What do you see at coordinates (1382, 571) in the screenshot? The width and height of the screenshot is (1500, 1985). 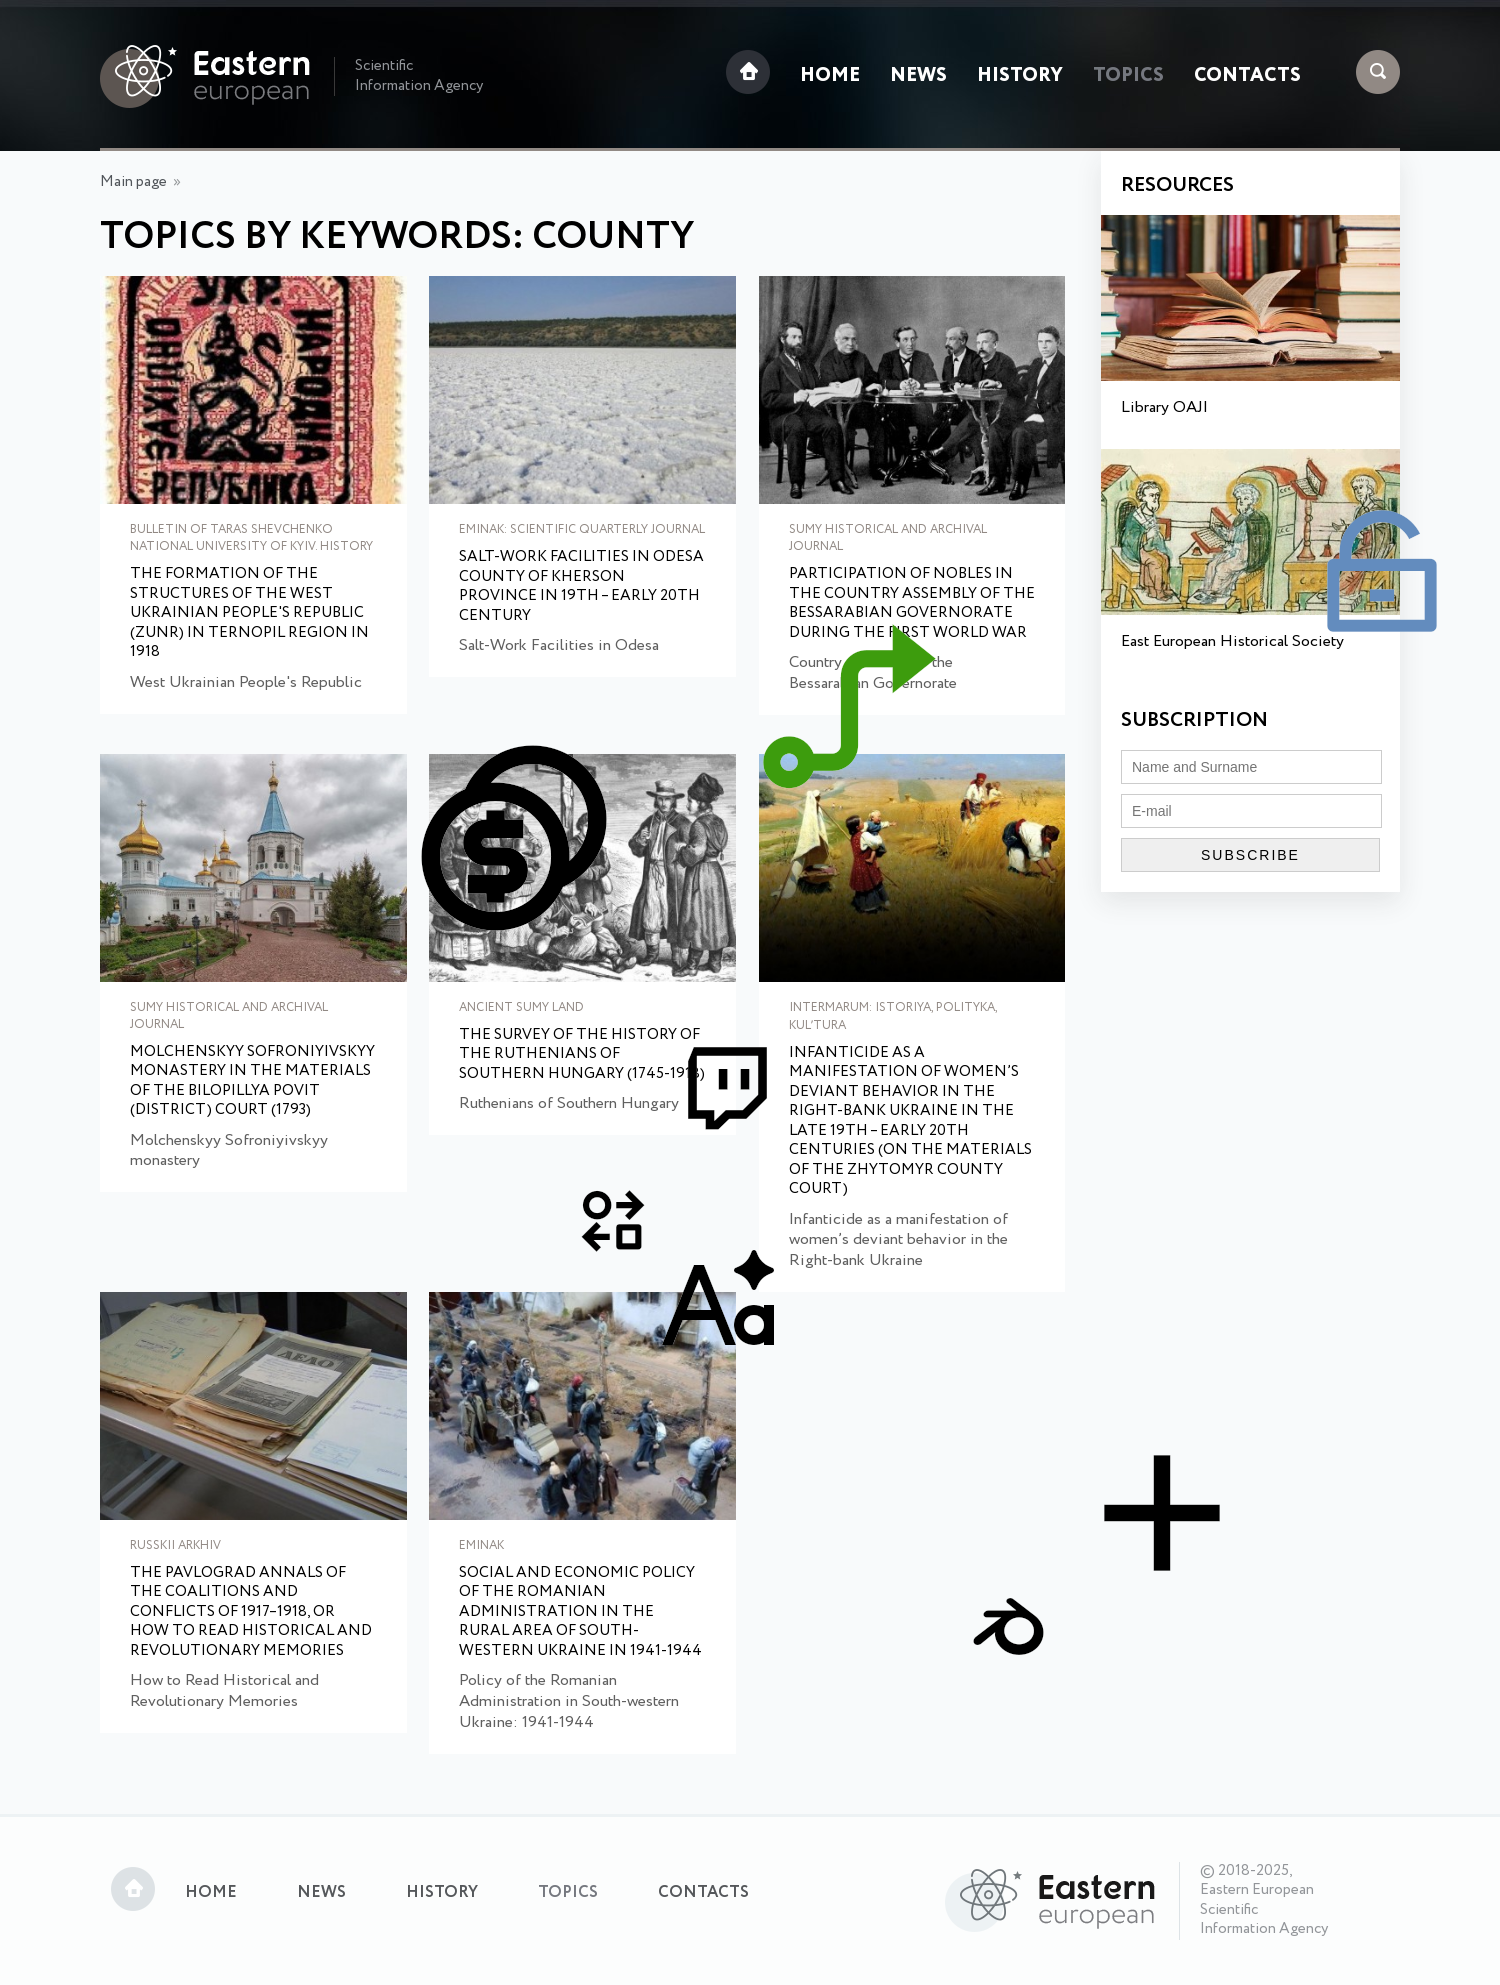 I see `unlock a secured item or feature` at bounding box center [1382, 571].